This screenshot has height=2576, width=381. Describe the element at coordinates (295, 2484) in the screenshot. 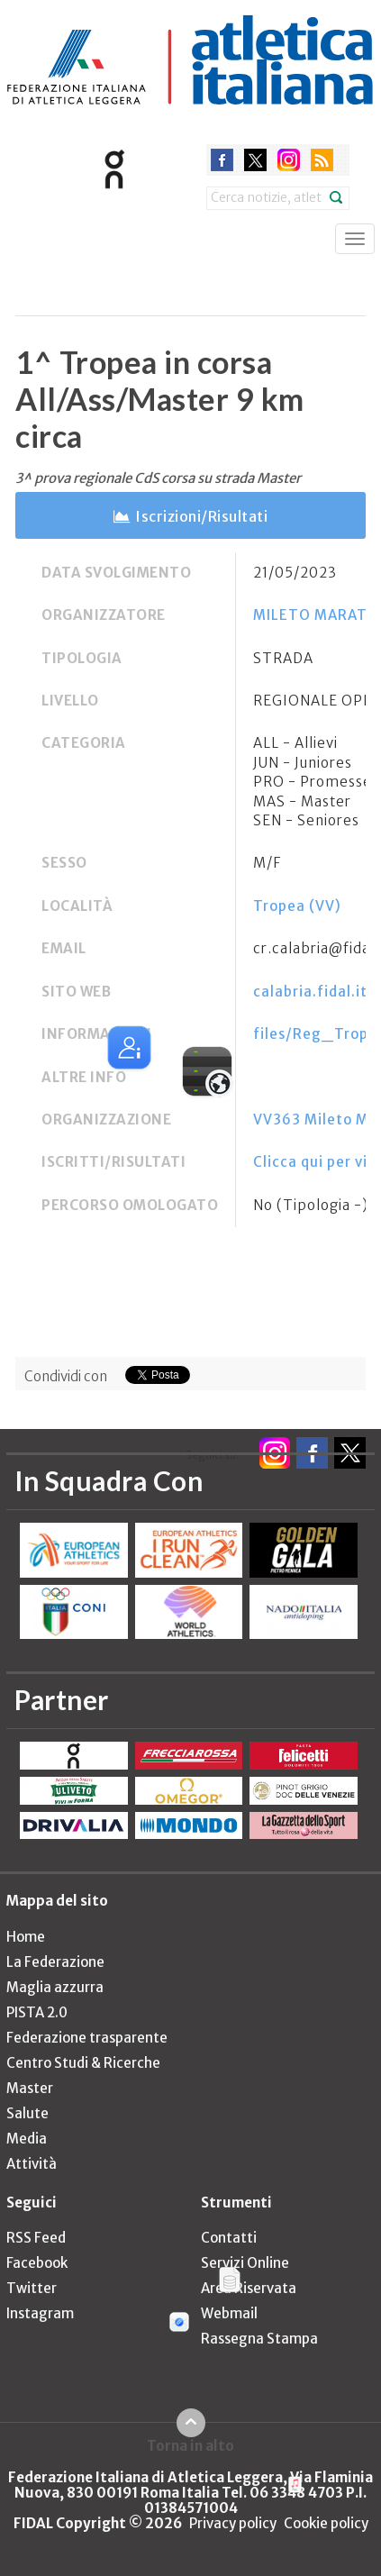

I see `a flac audio file` at that location.